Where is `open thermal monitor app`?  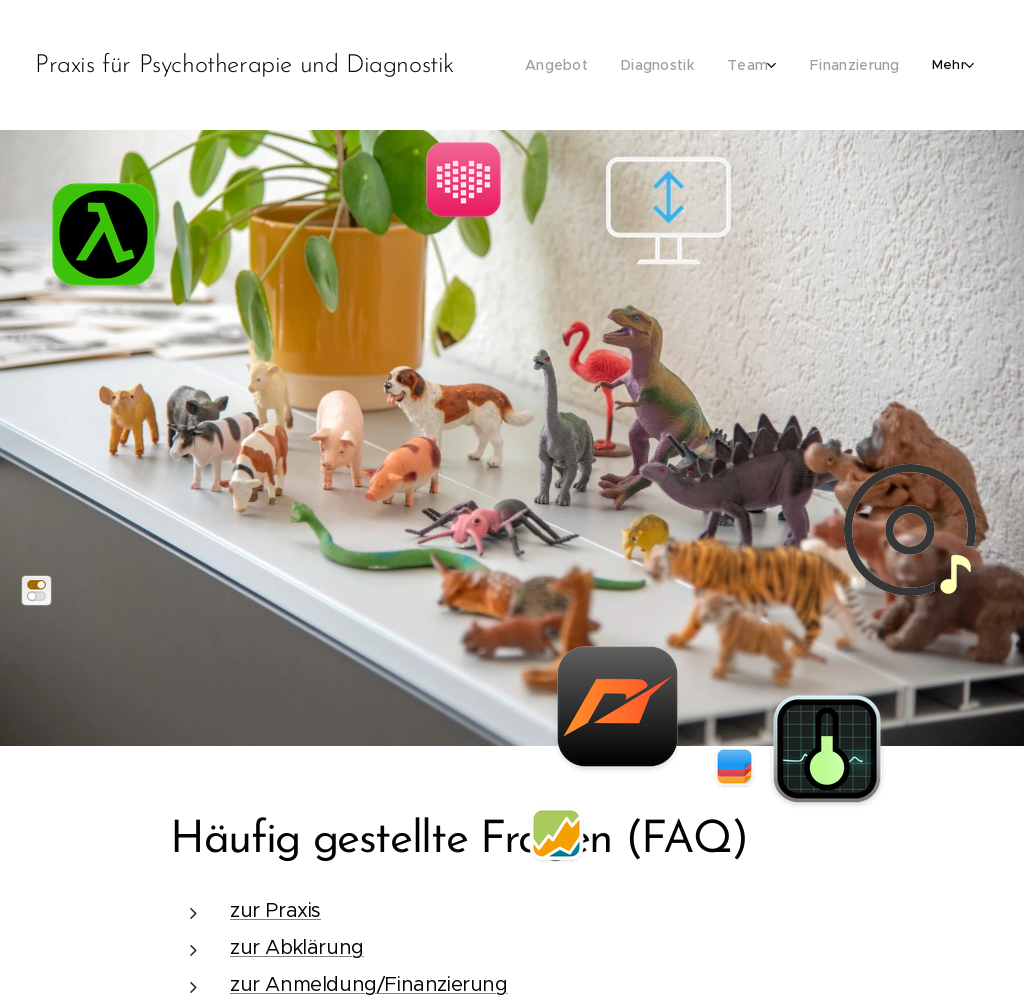 open thermal monitor app is located at coordinates (827, 749).